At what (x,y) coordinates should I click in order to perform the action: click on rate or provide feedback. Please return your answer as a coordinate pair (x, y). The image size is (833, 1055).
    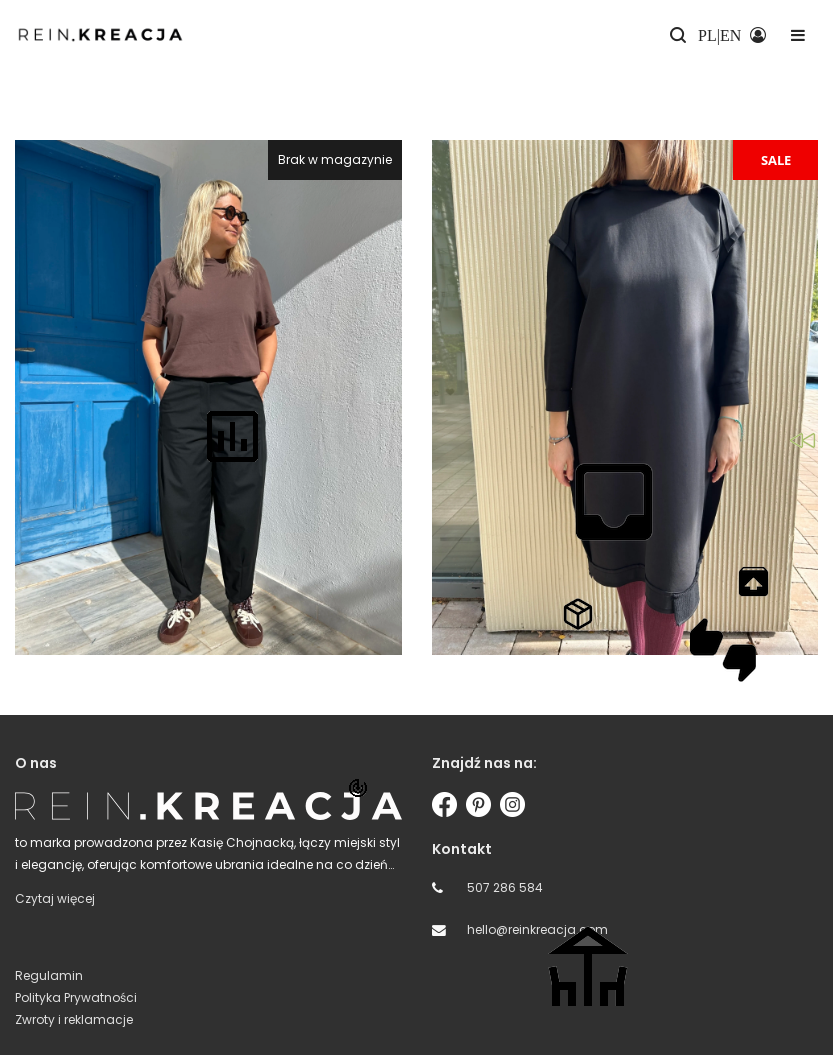
    Looking at the image, I should click on (723, 650).